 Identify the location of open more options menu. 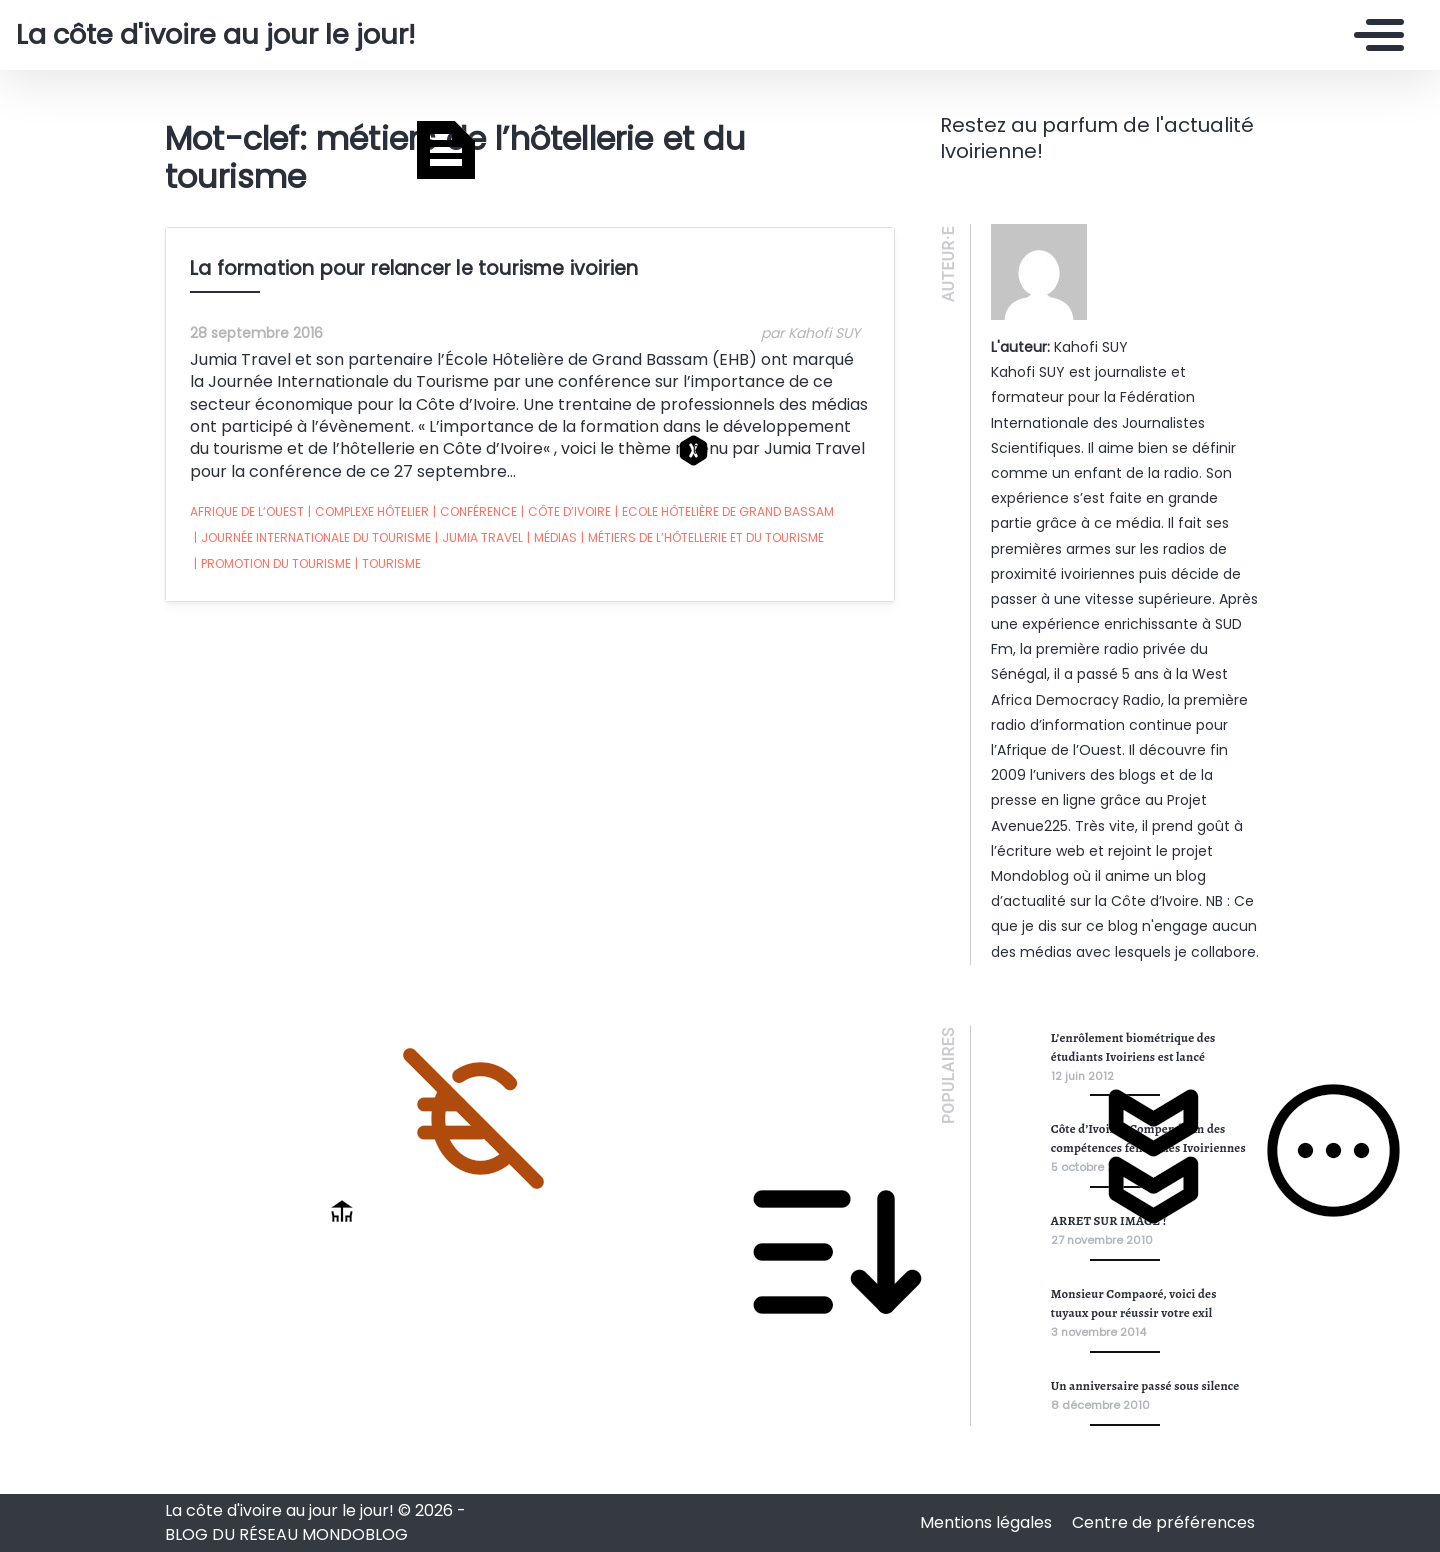
(1333, 1150).